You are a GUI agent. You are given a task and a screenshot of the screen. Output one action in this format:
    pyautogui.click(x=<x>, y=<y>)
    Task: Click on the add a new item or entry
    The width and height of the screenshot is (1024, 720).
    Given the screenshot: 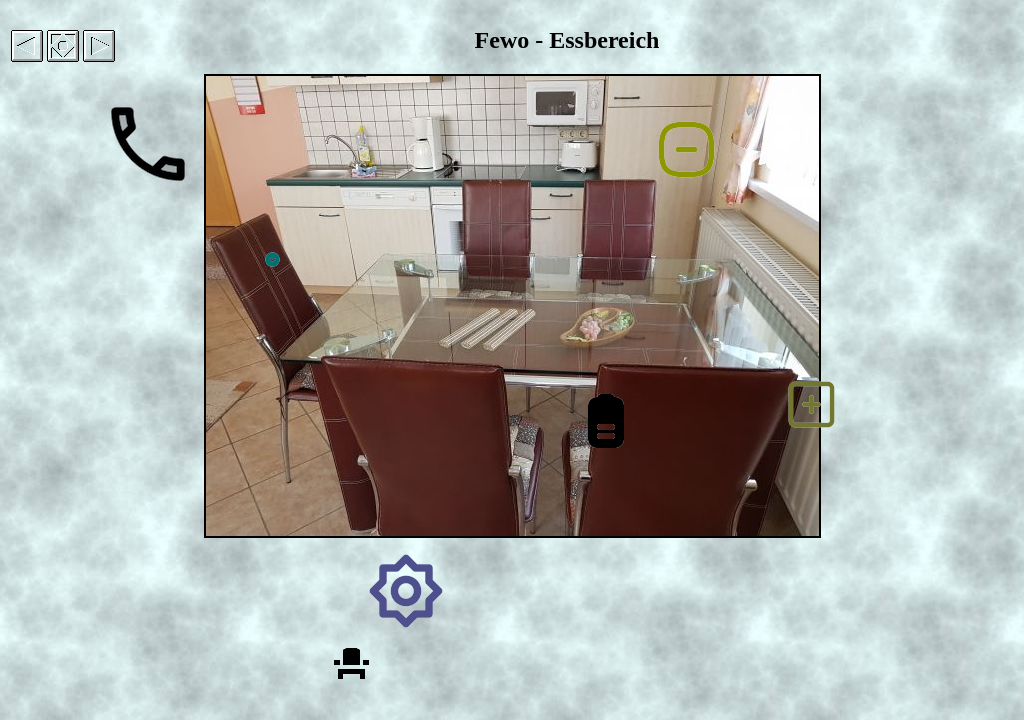 What is the action you would take?
    pyautogui.click(x=811, y=404)
    